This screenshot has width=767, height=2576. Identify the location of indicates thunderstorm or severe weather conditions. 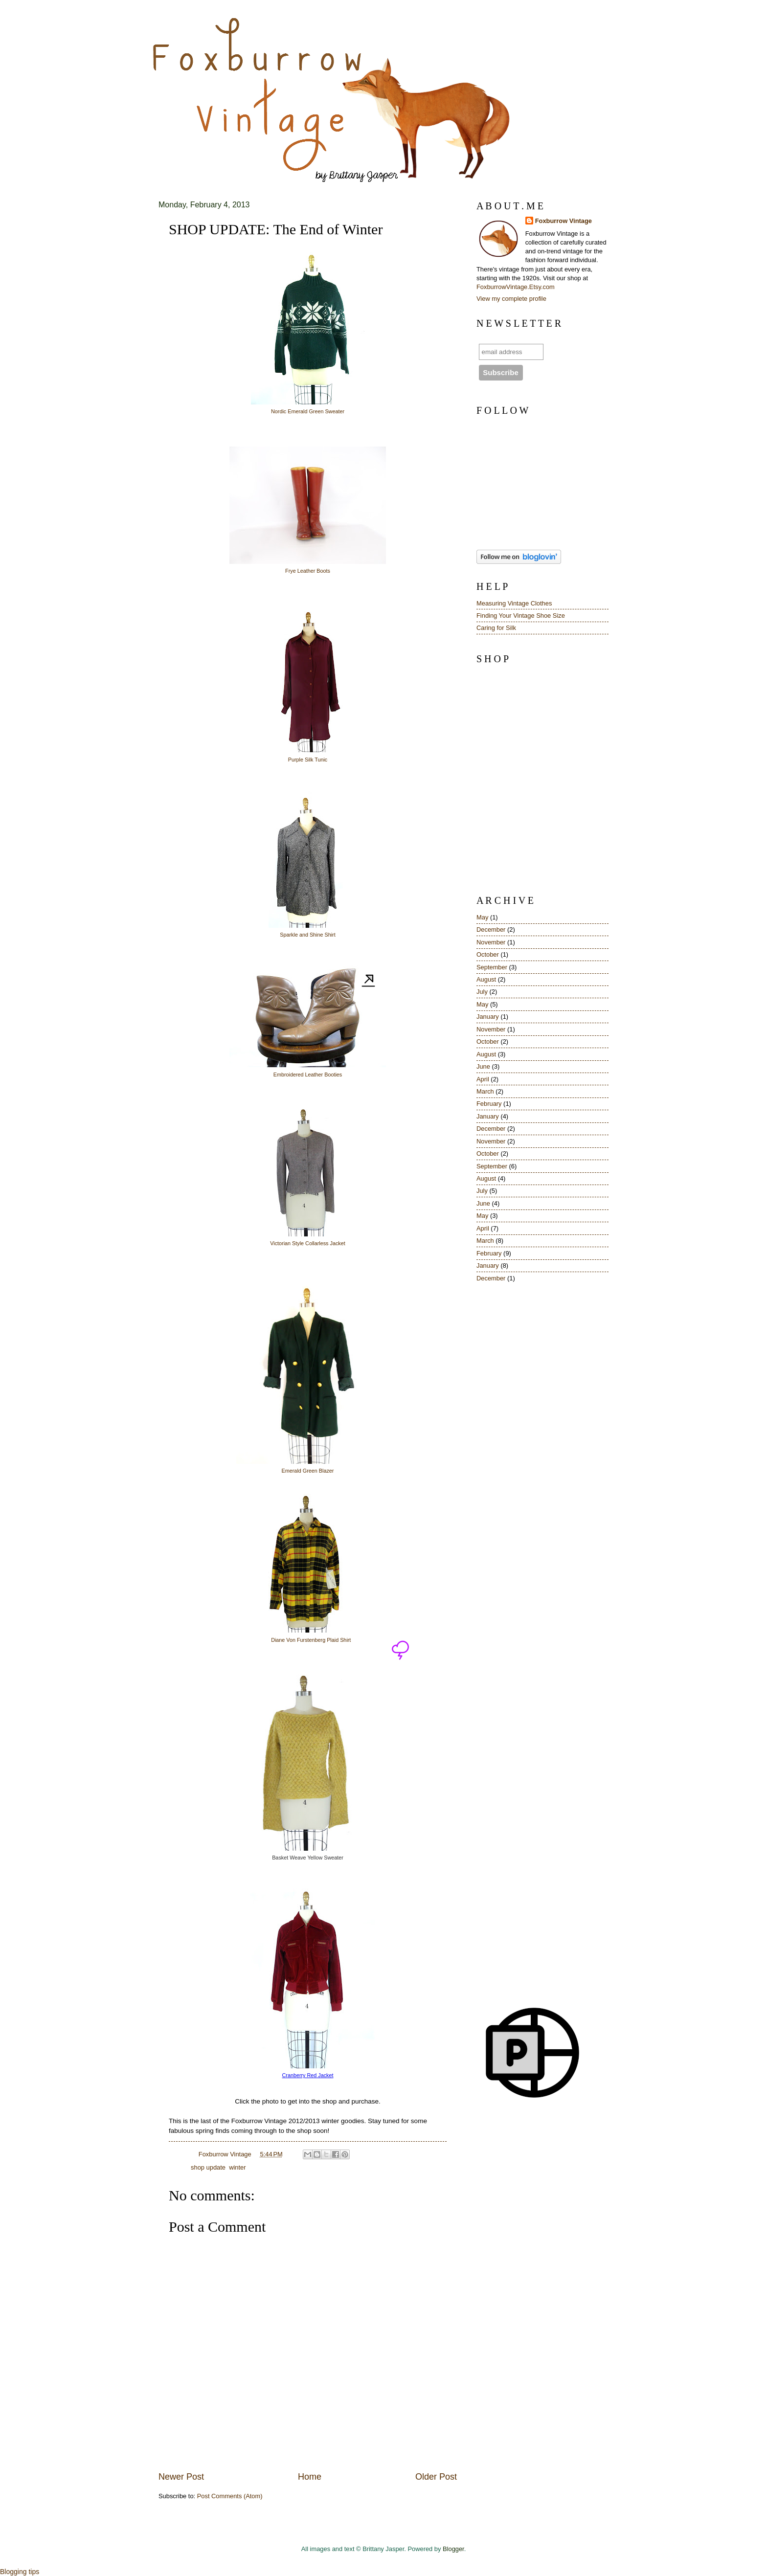
(400, 1650).